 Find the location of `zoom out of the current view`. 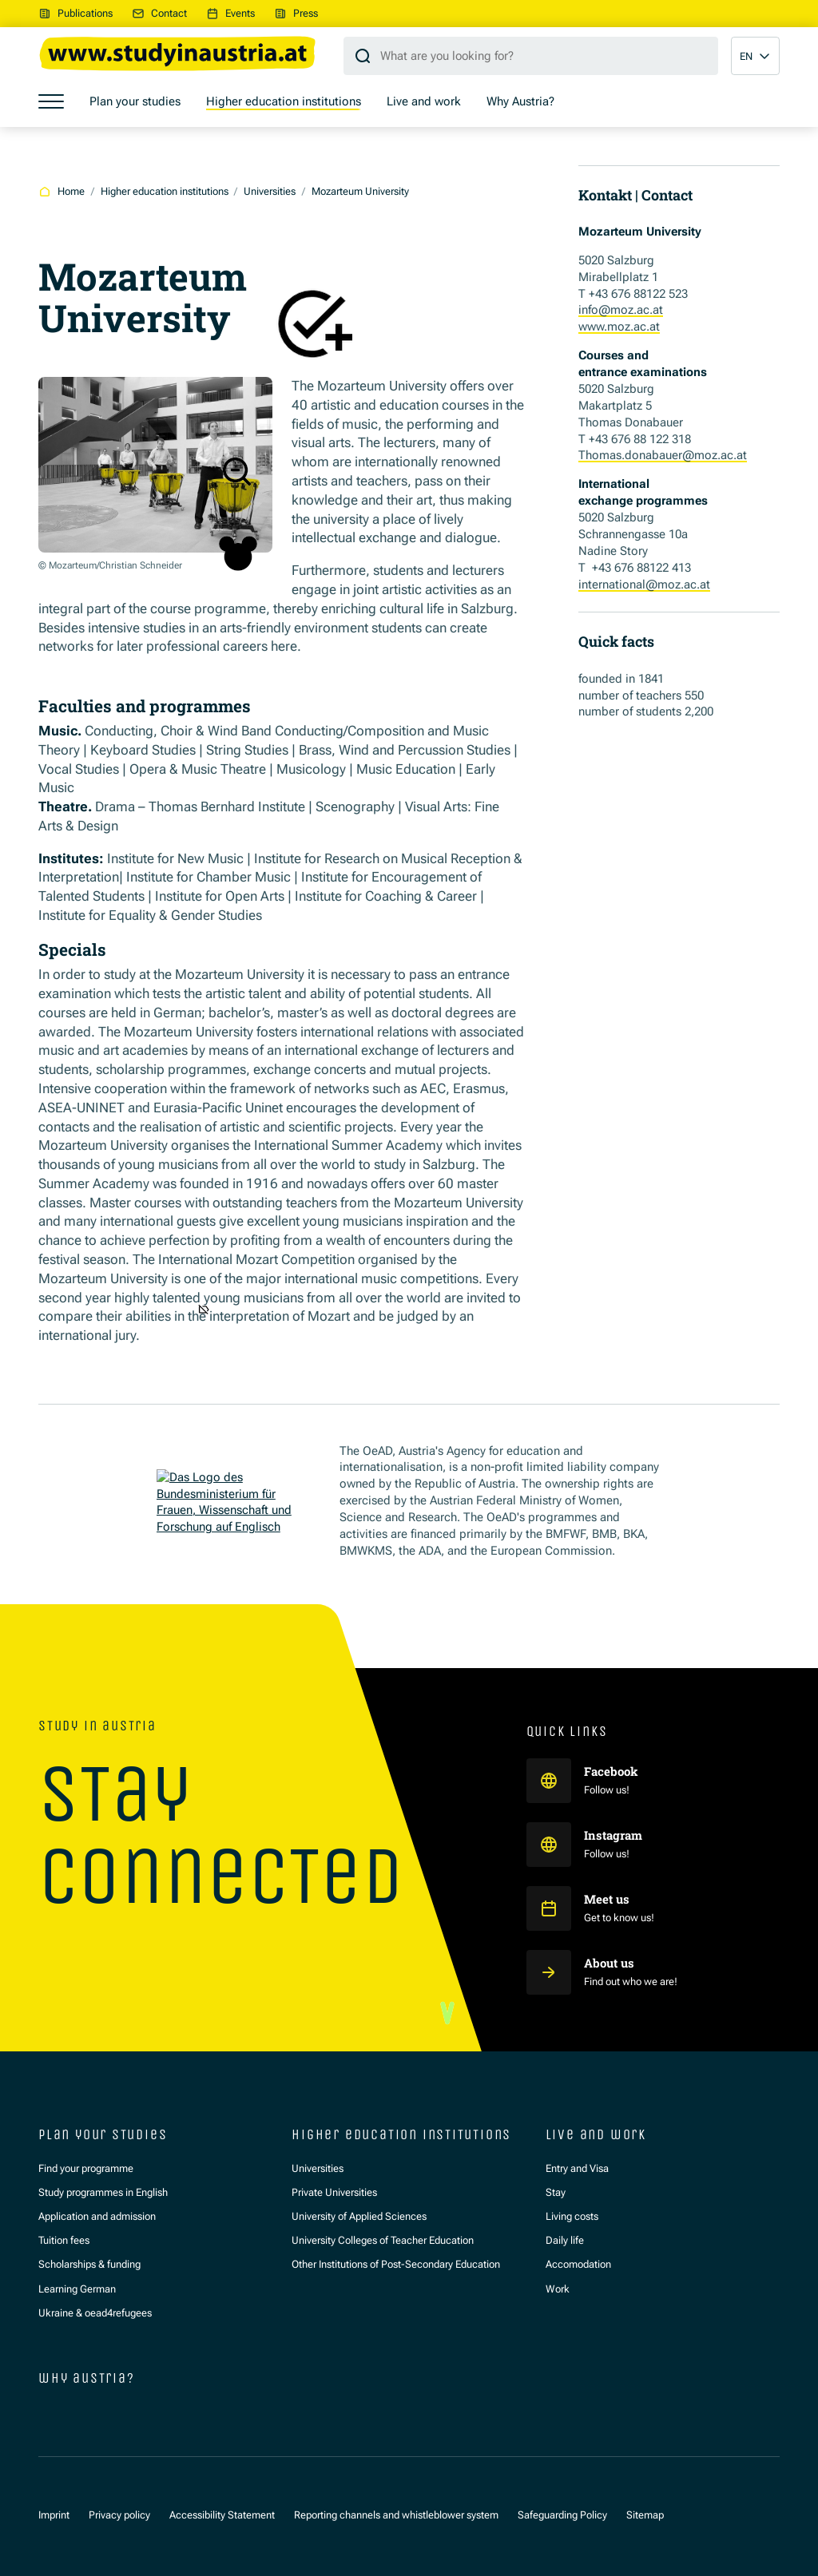

zoom out of the current view is located at coordinates (236, 471).